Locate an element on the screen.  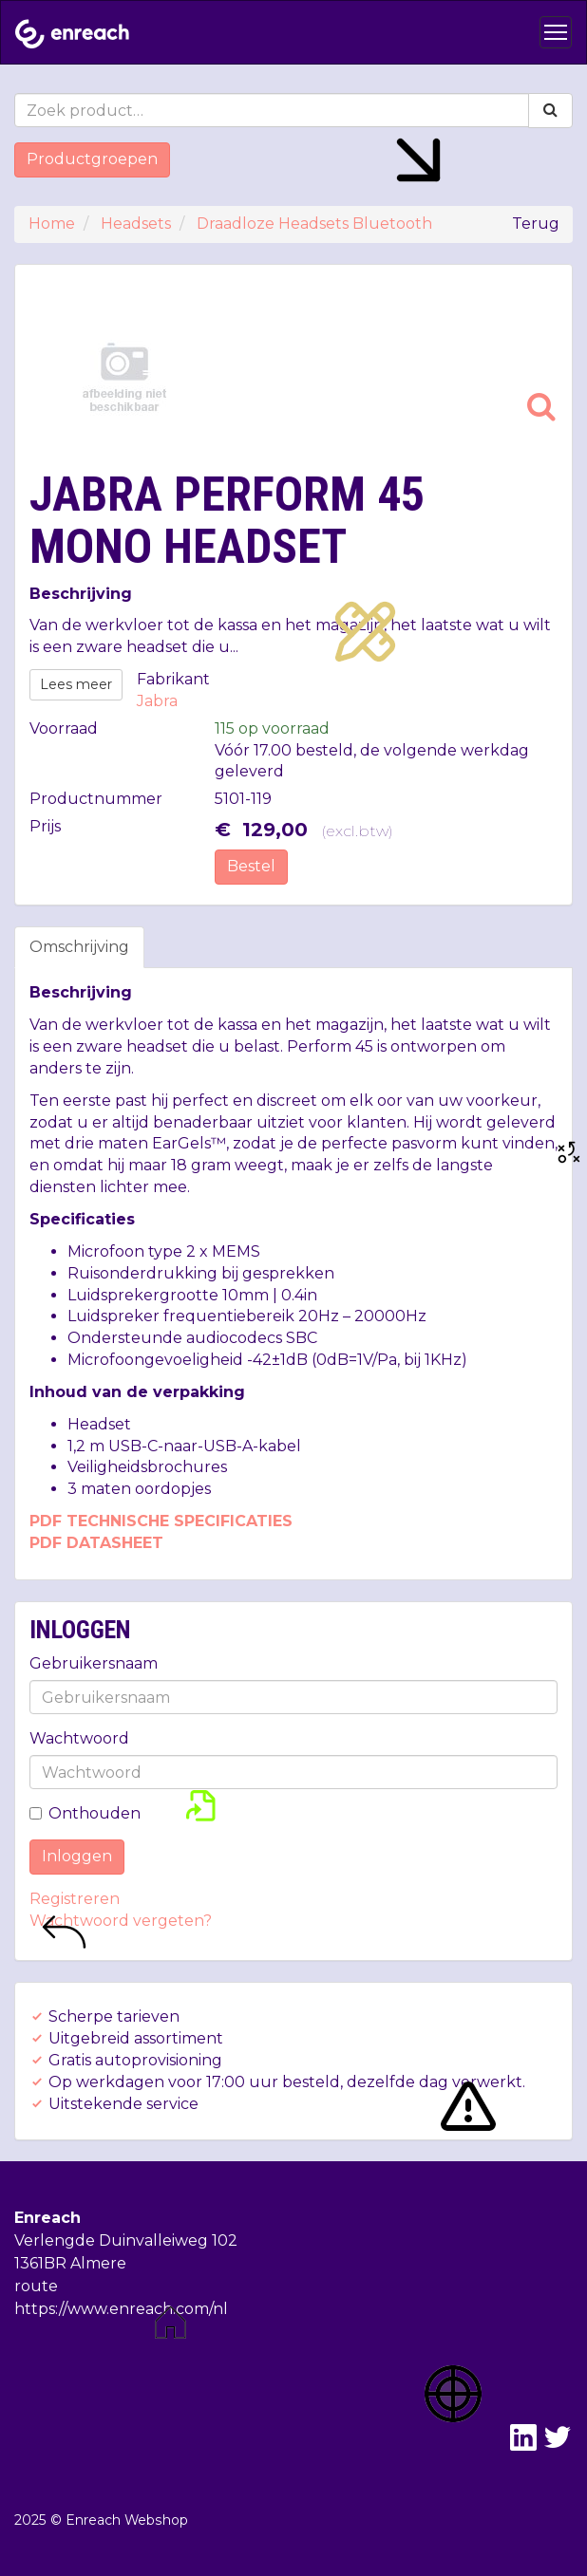
reply to a message is located at coordinates (64, 1932).